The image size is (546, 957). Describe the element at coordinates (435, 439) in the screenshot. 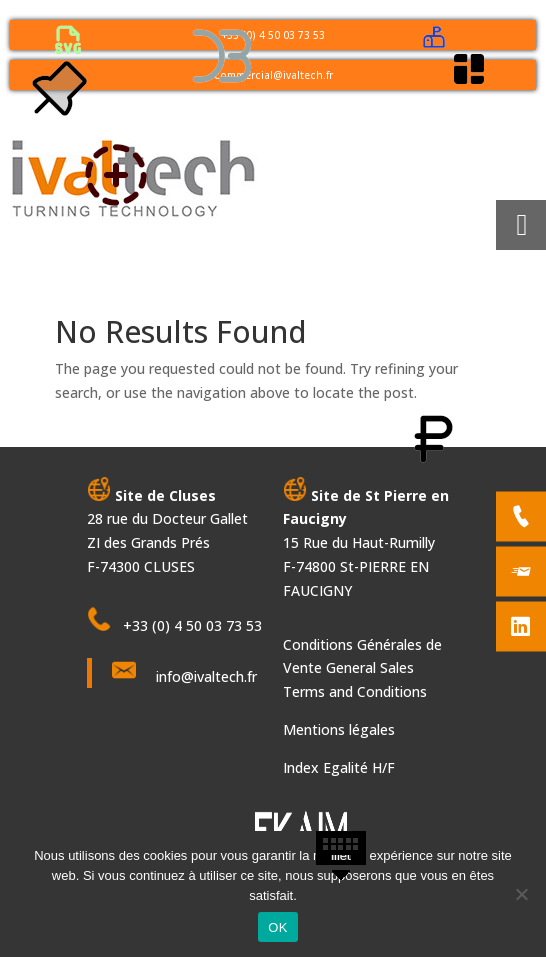

I see `indicates Russian ruble currency` at that location.